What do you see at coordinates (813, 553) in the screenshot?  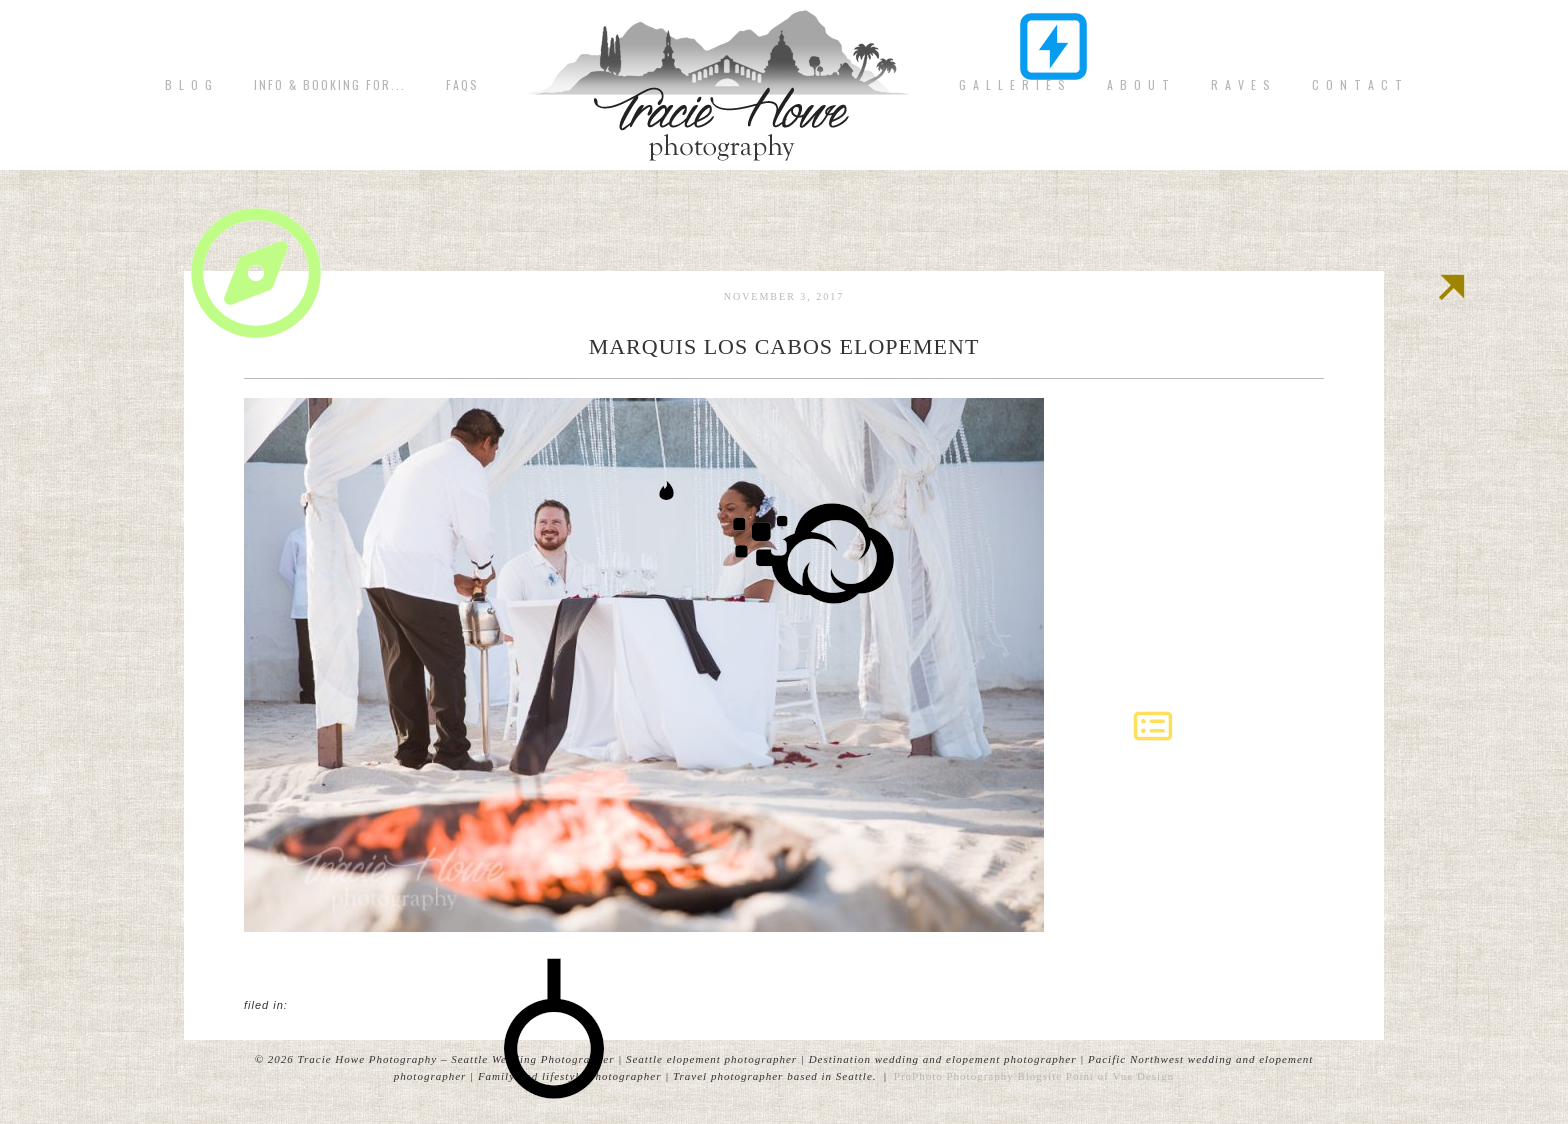 I see `cloudversify logo` at bounding box center [813, 553].